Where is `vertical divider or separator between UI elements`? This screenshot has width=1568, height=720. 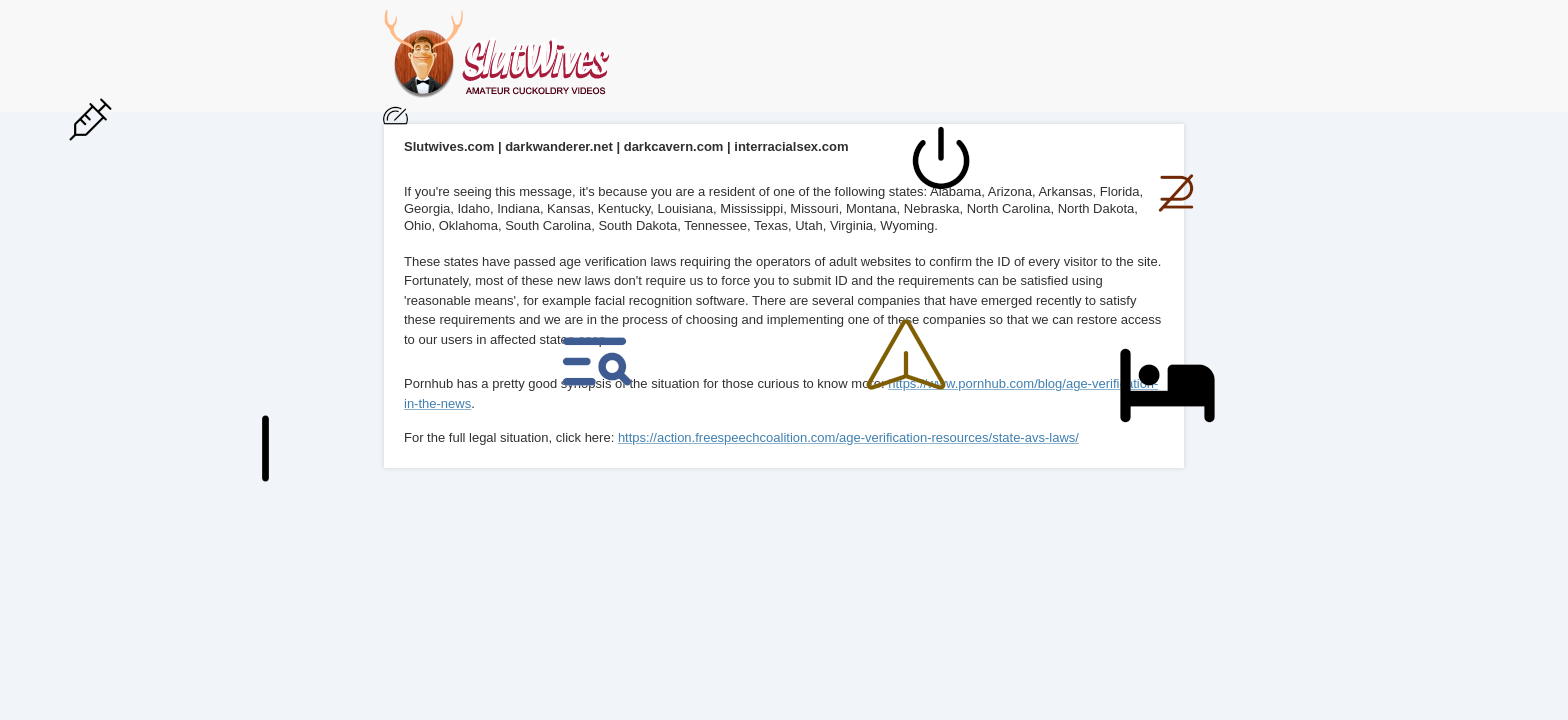 vertical divider or separator between UI elements is located at coordinates (265, 448).